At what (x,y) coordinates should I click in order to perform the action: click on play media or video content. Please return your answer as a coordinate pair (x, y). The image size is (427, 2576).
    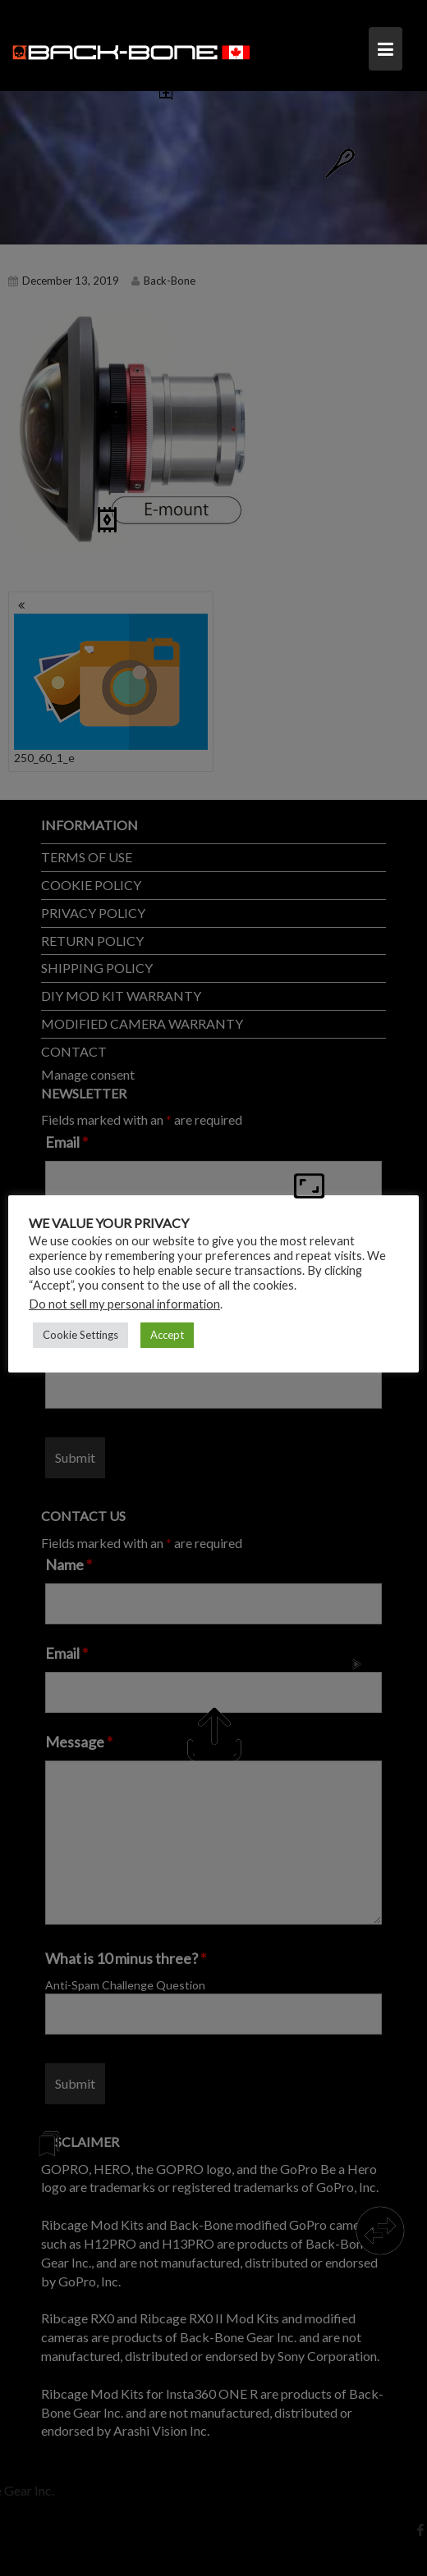
    Looking at the image, I should click on (356, 1664).